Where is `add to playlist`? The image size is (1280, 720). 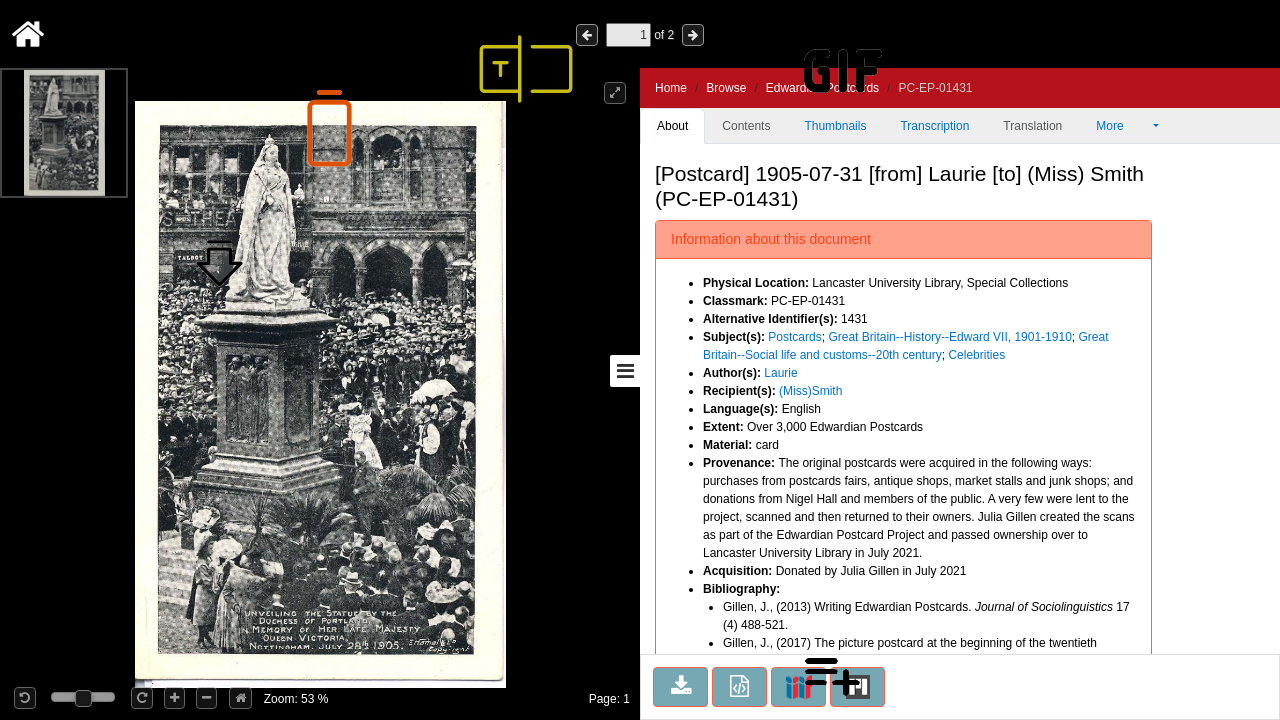
add to playlist is located at coordinates (832, 674).